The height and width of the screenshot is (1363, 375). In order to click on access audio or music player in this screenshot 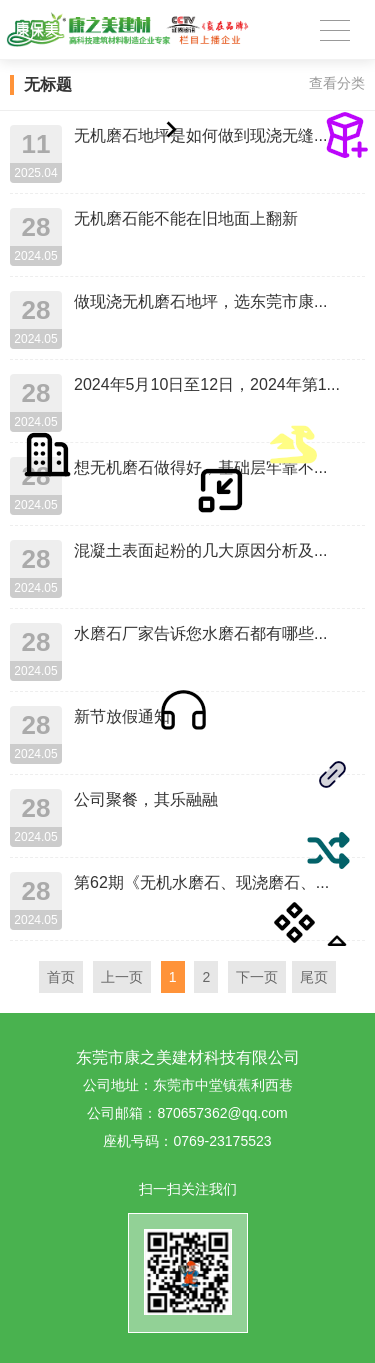, I will do `click(183, 712)`.